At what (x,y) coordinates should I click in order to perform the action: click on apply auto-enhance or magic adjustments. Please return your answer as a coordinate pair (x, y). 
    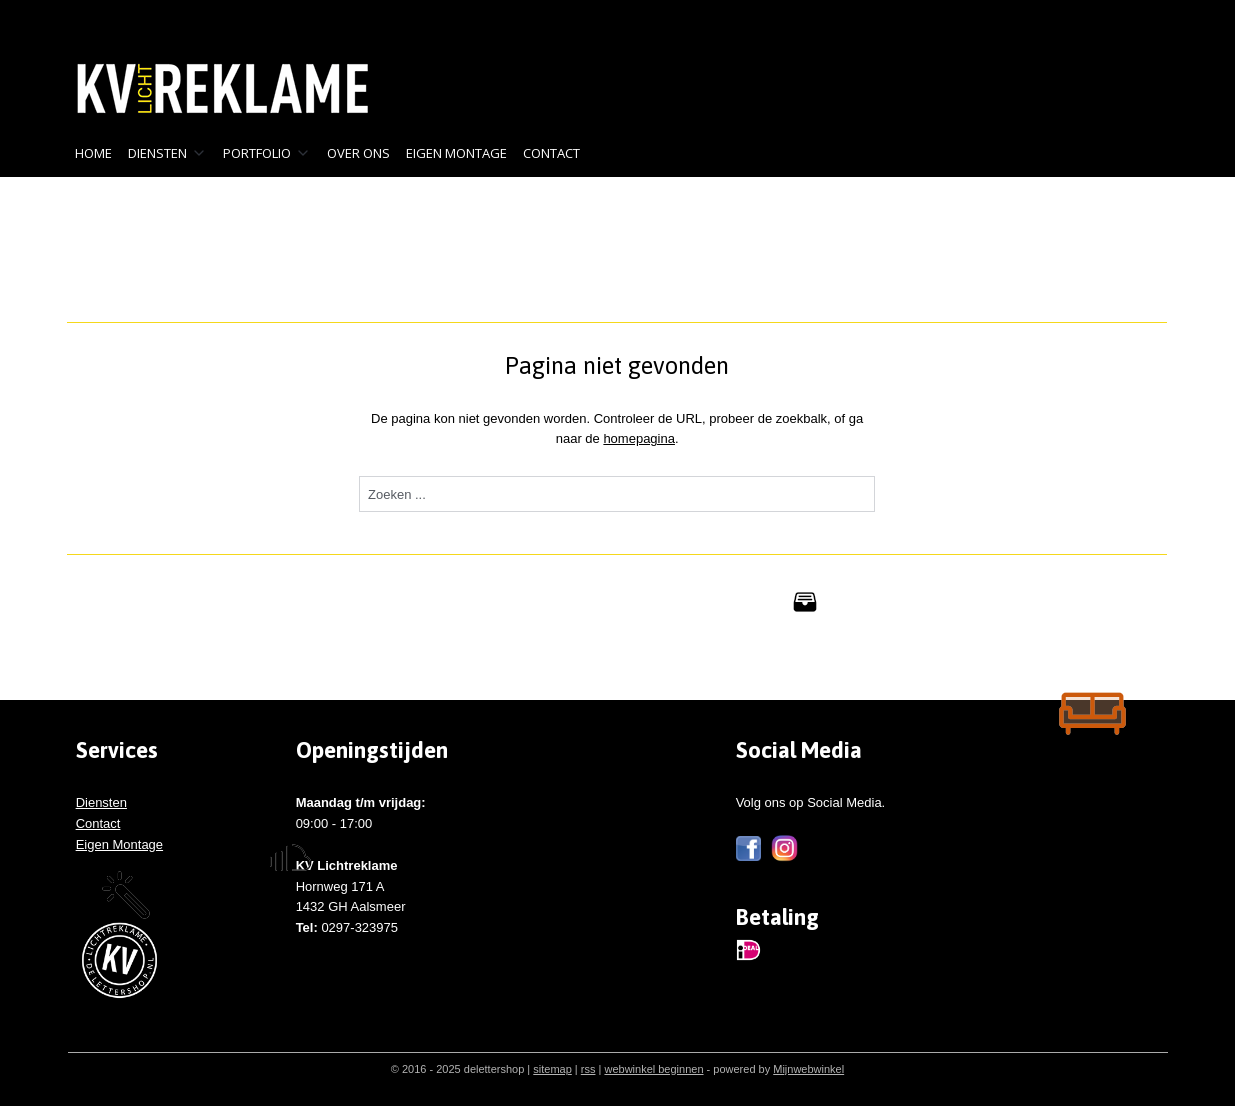
    Looking at the image, I should click on (126, 895).